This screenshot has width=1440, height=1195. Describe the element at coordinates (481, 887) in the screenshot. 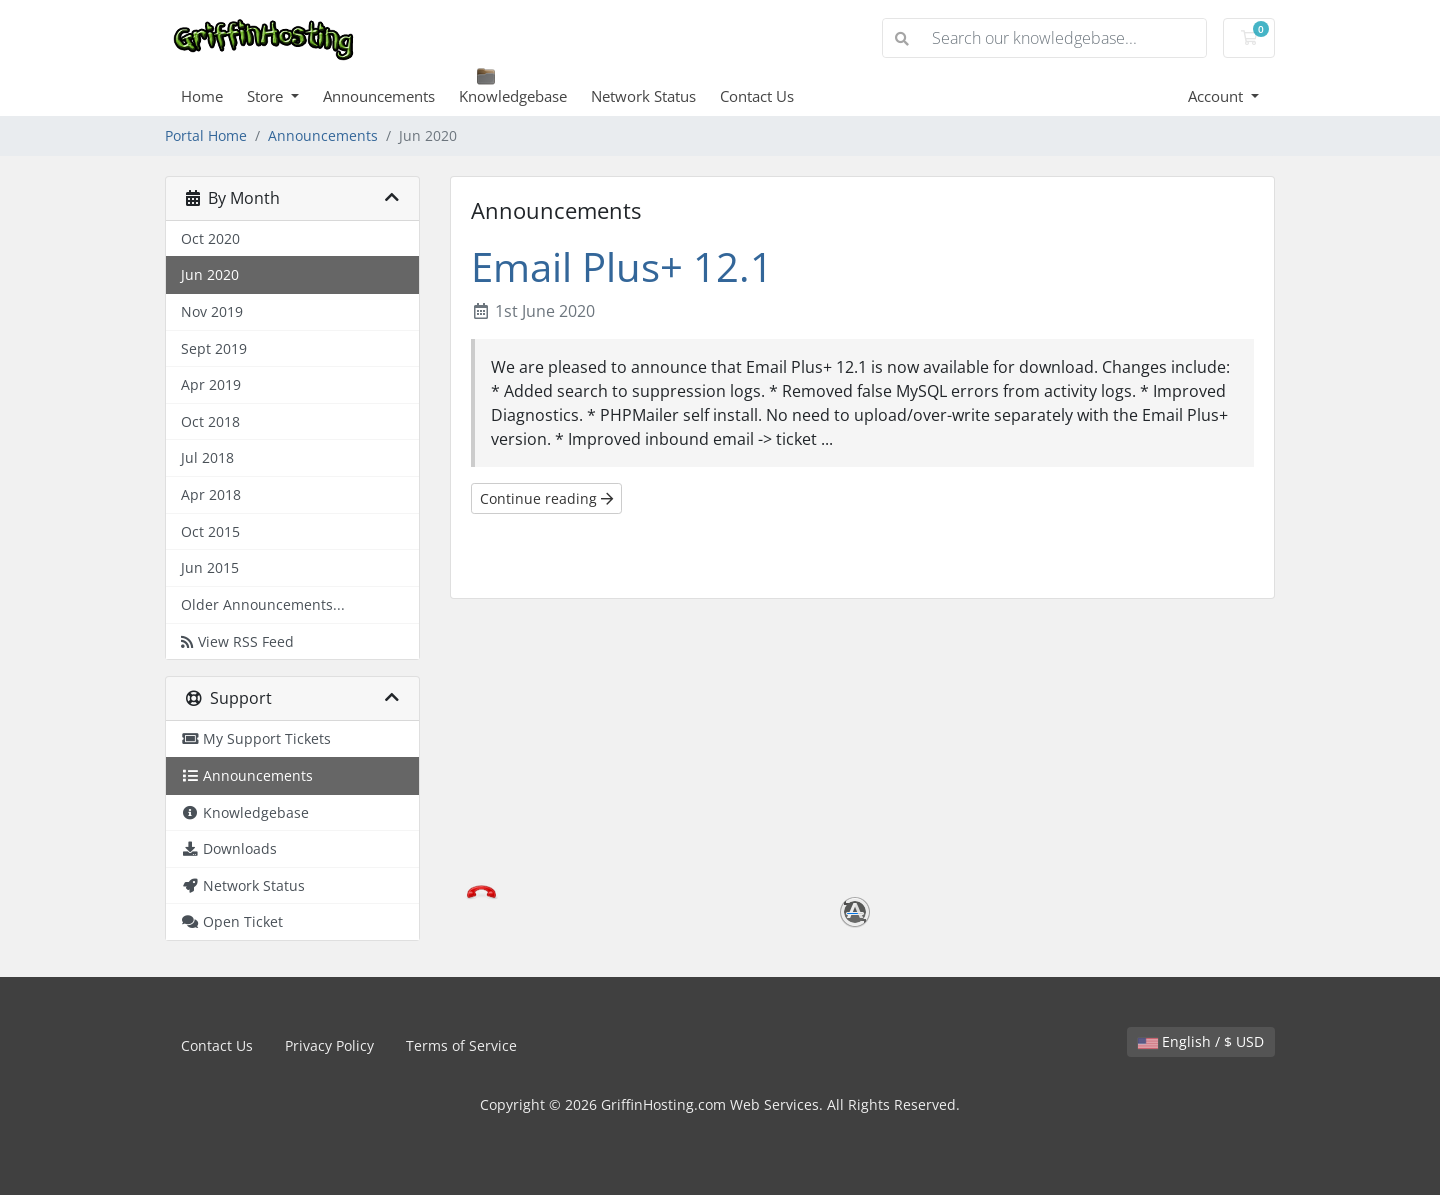

I see `end the current call` at that location.